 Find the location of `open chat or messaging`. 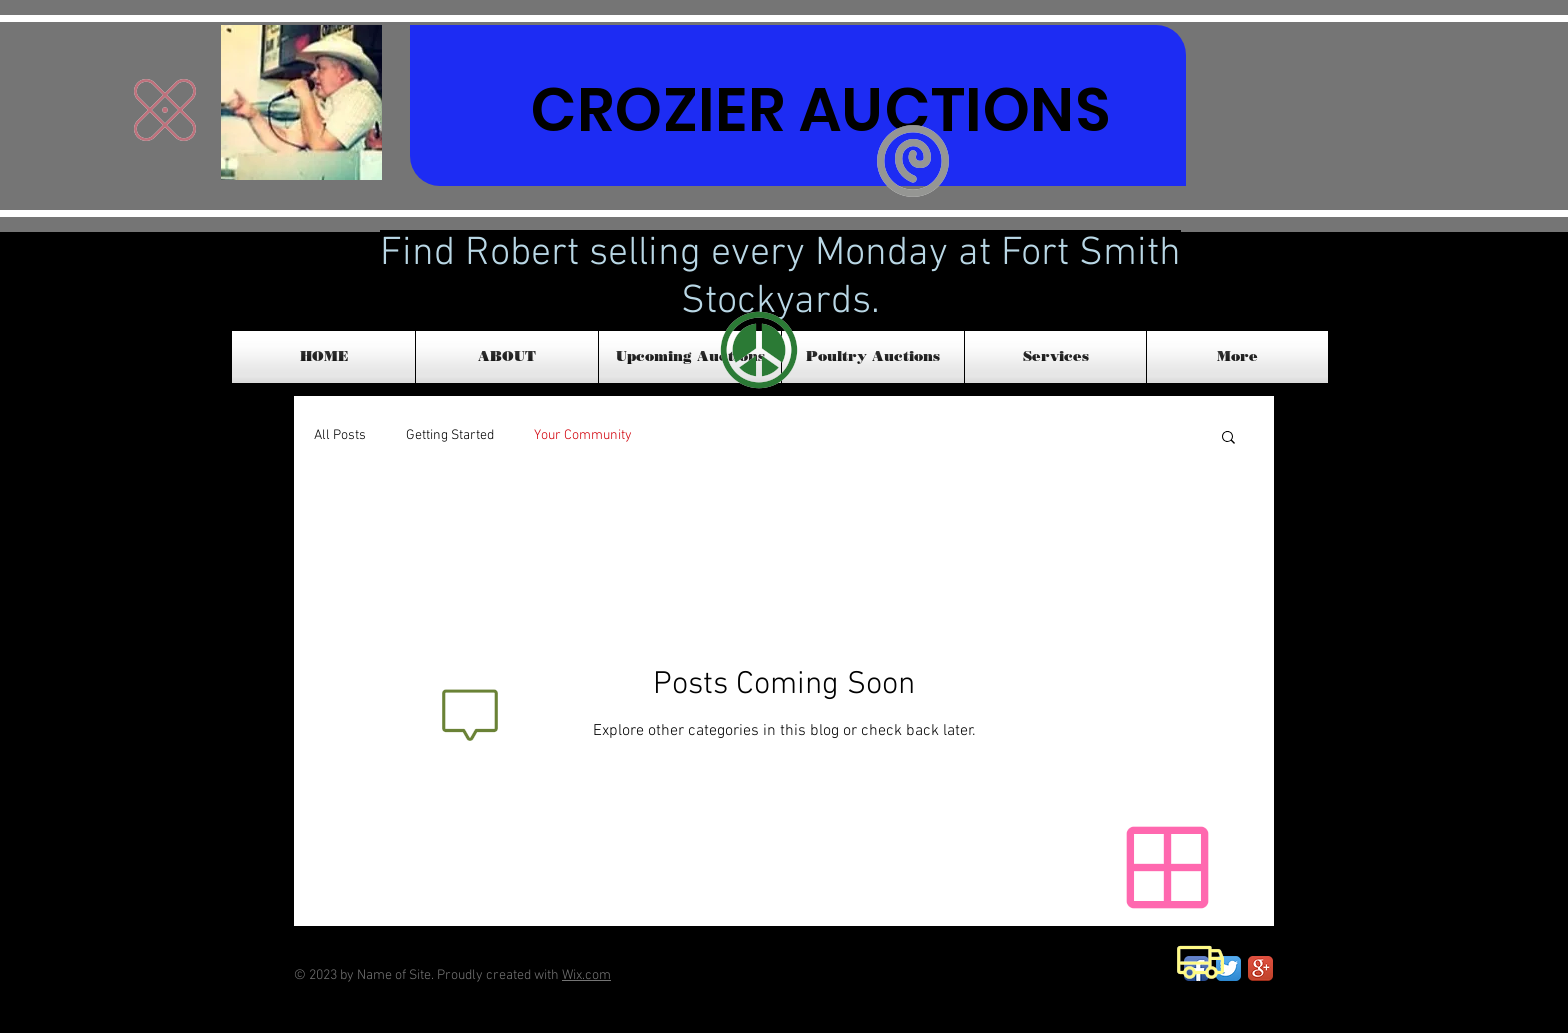

open chat or messaging is located at coordinates (470, 713).